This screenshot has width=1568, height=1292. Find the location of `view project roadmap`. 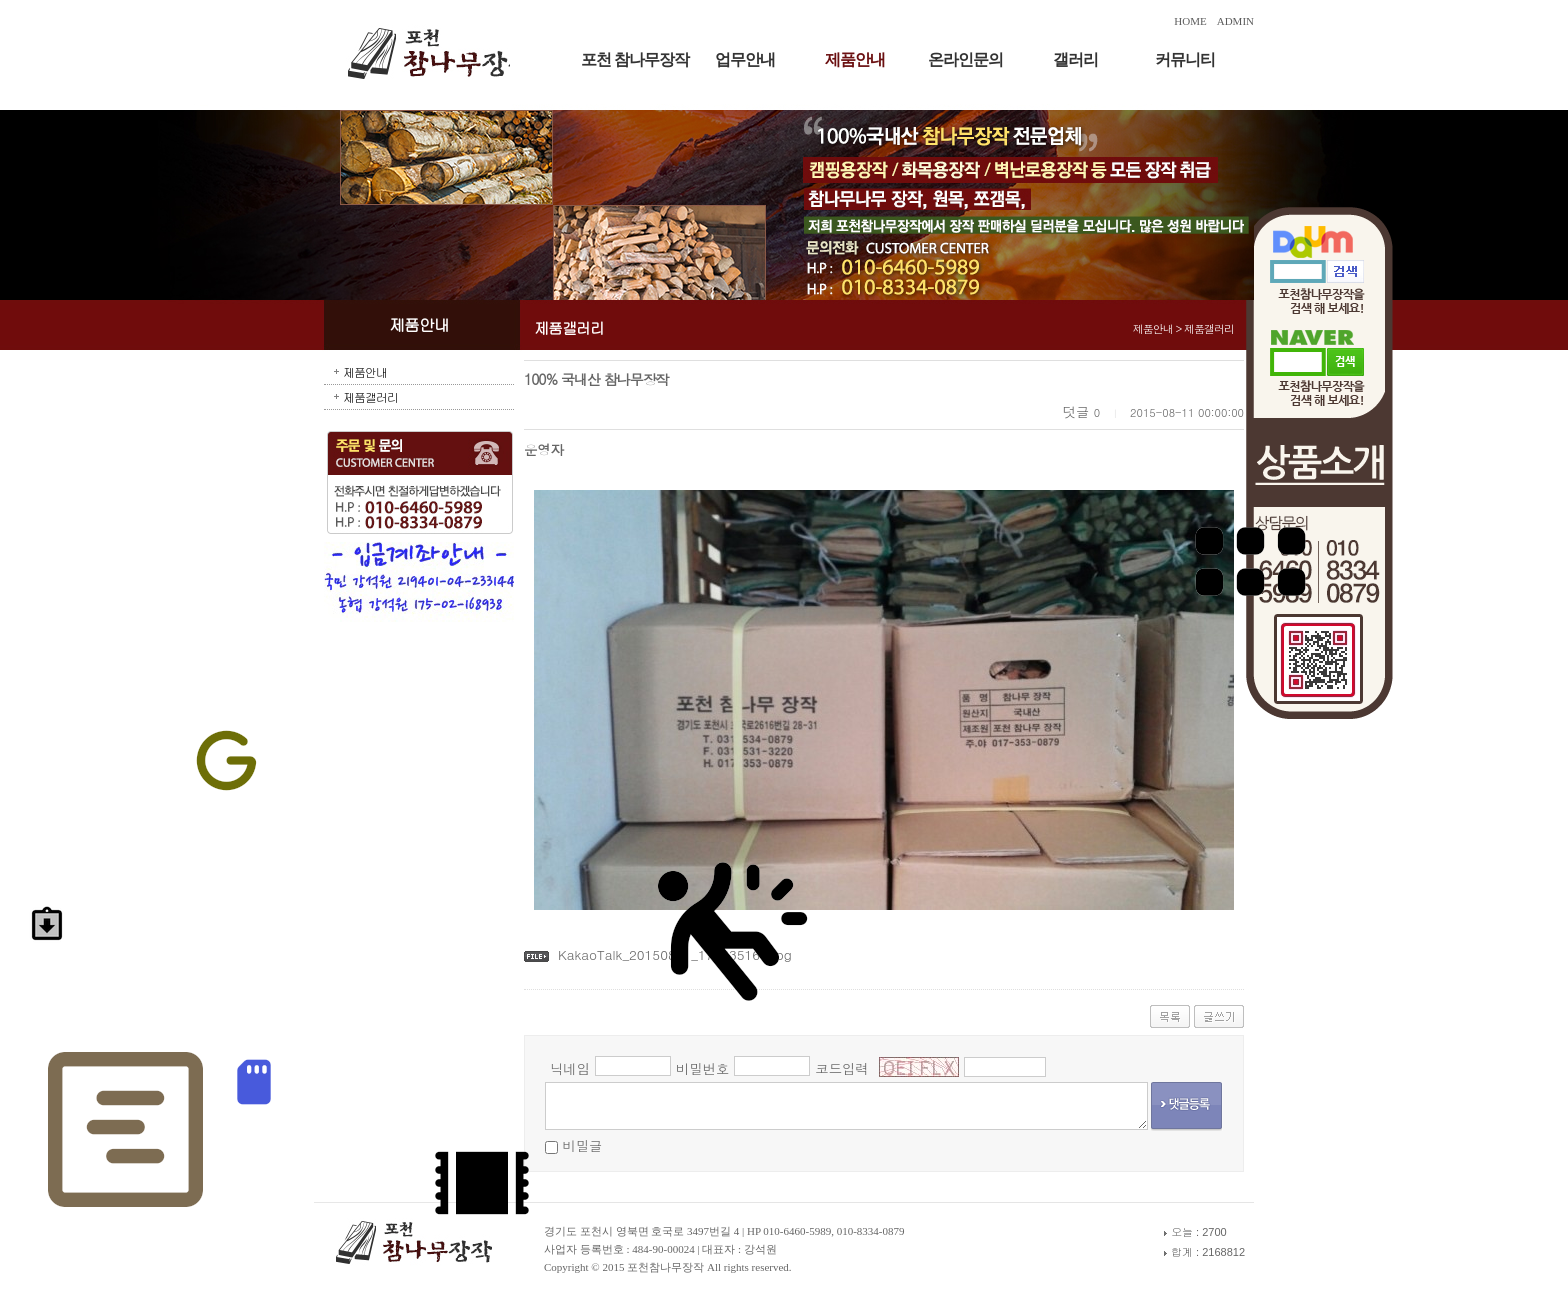

view project roadmap is located at coordinates (125, 1129).